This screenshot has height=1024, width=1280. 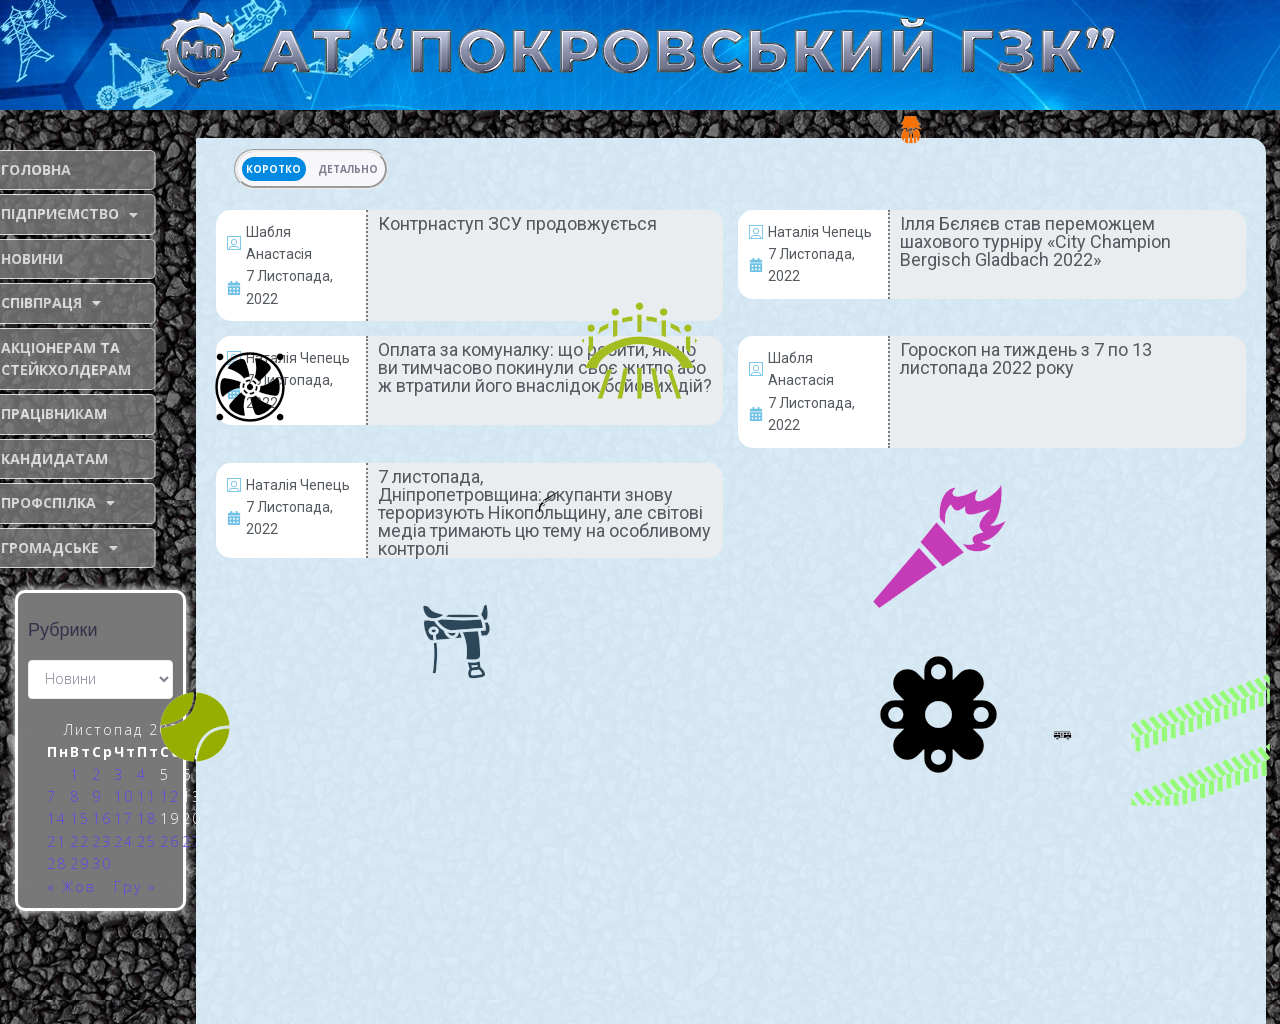 What do you see at coordinates (1062, 735) in the screenshot?
I see `view public transit options` at bounding box center [1062, 735].